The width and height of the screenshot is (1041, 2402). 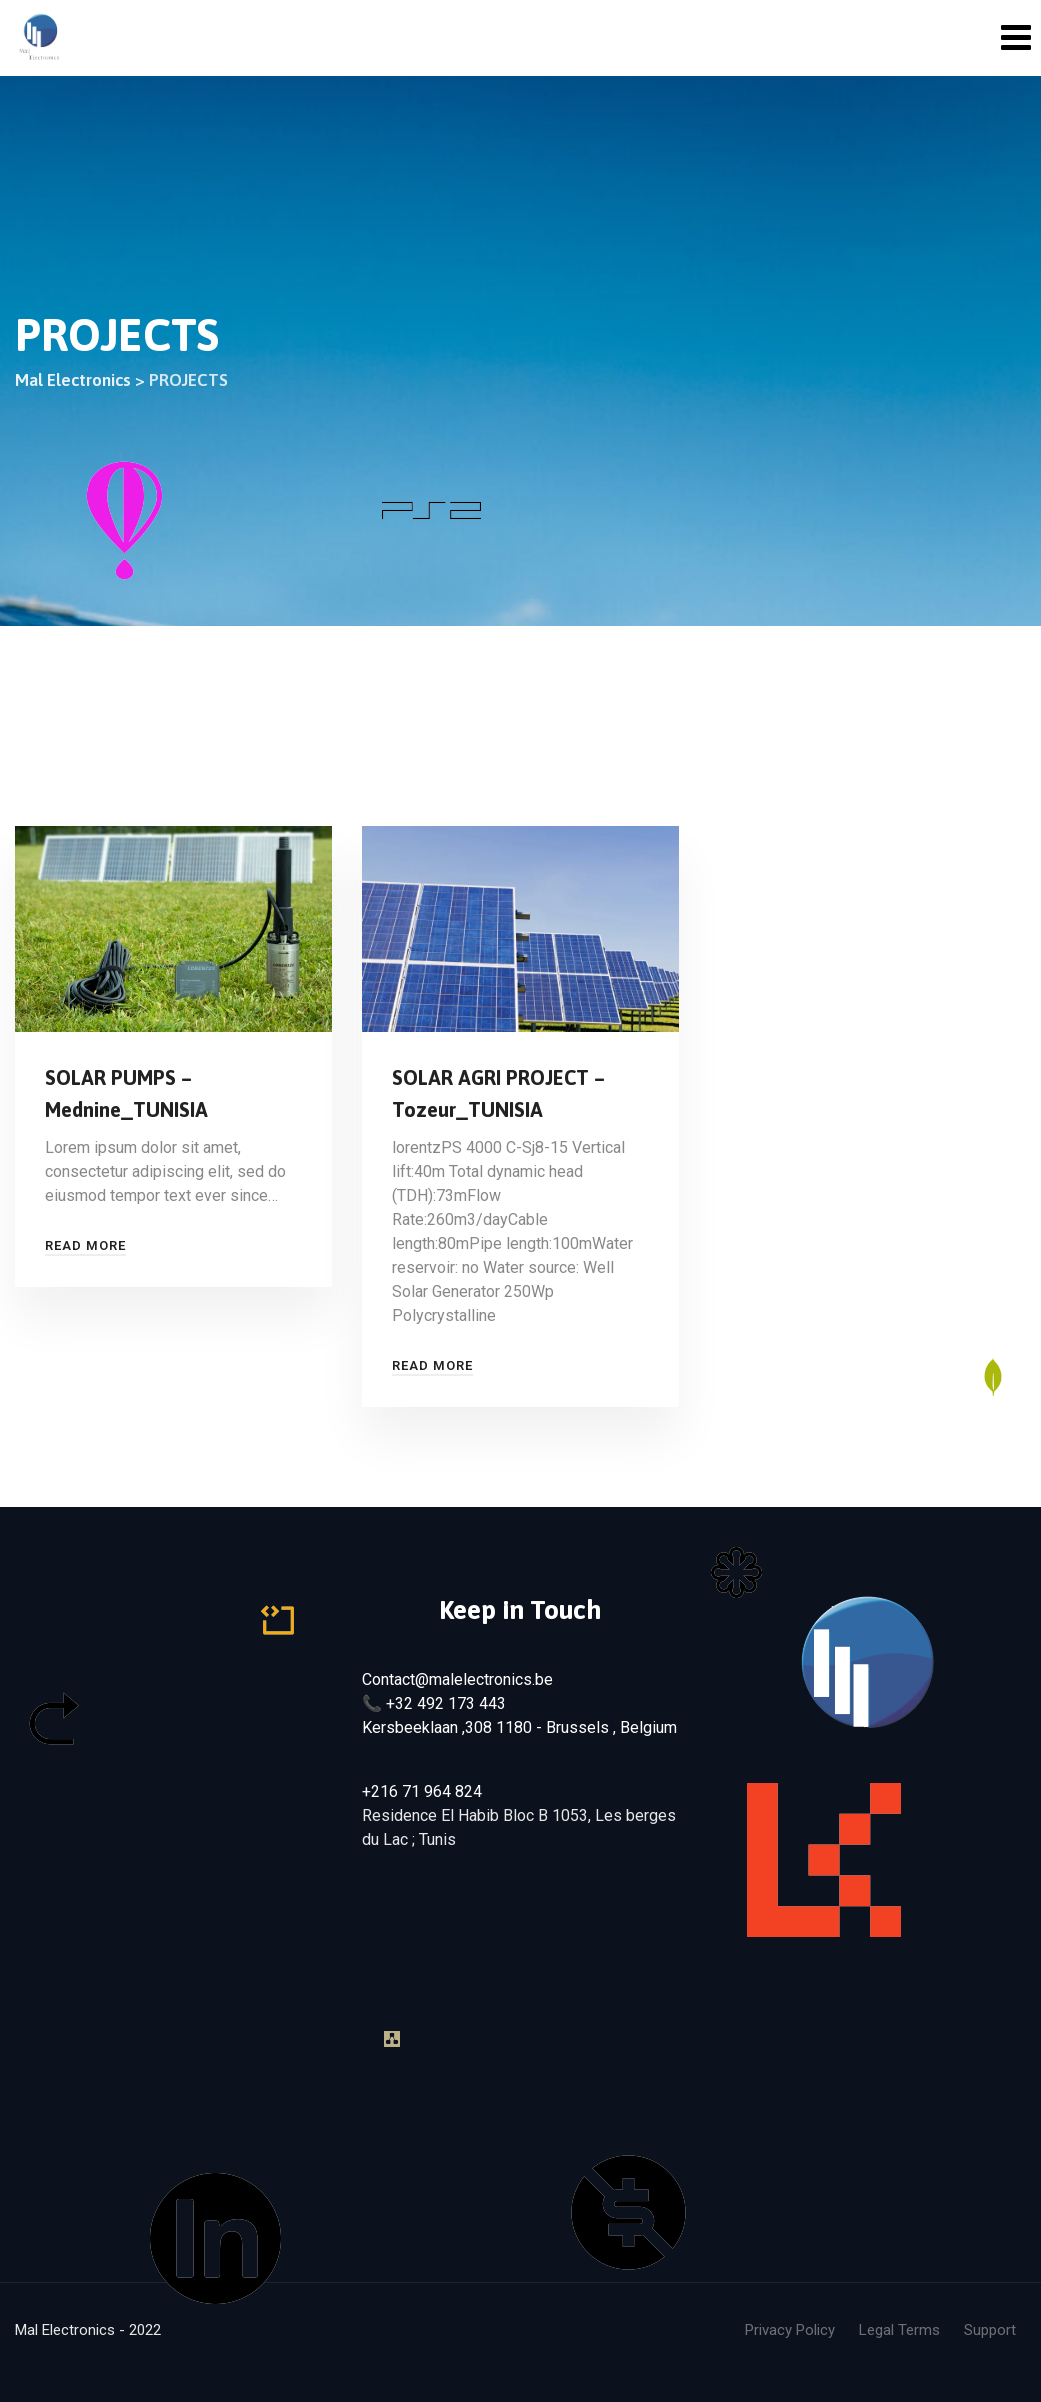 I want to click on indicates non-commercial creative commons license, so click(x=628, y=2212).